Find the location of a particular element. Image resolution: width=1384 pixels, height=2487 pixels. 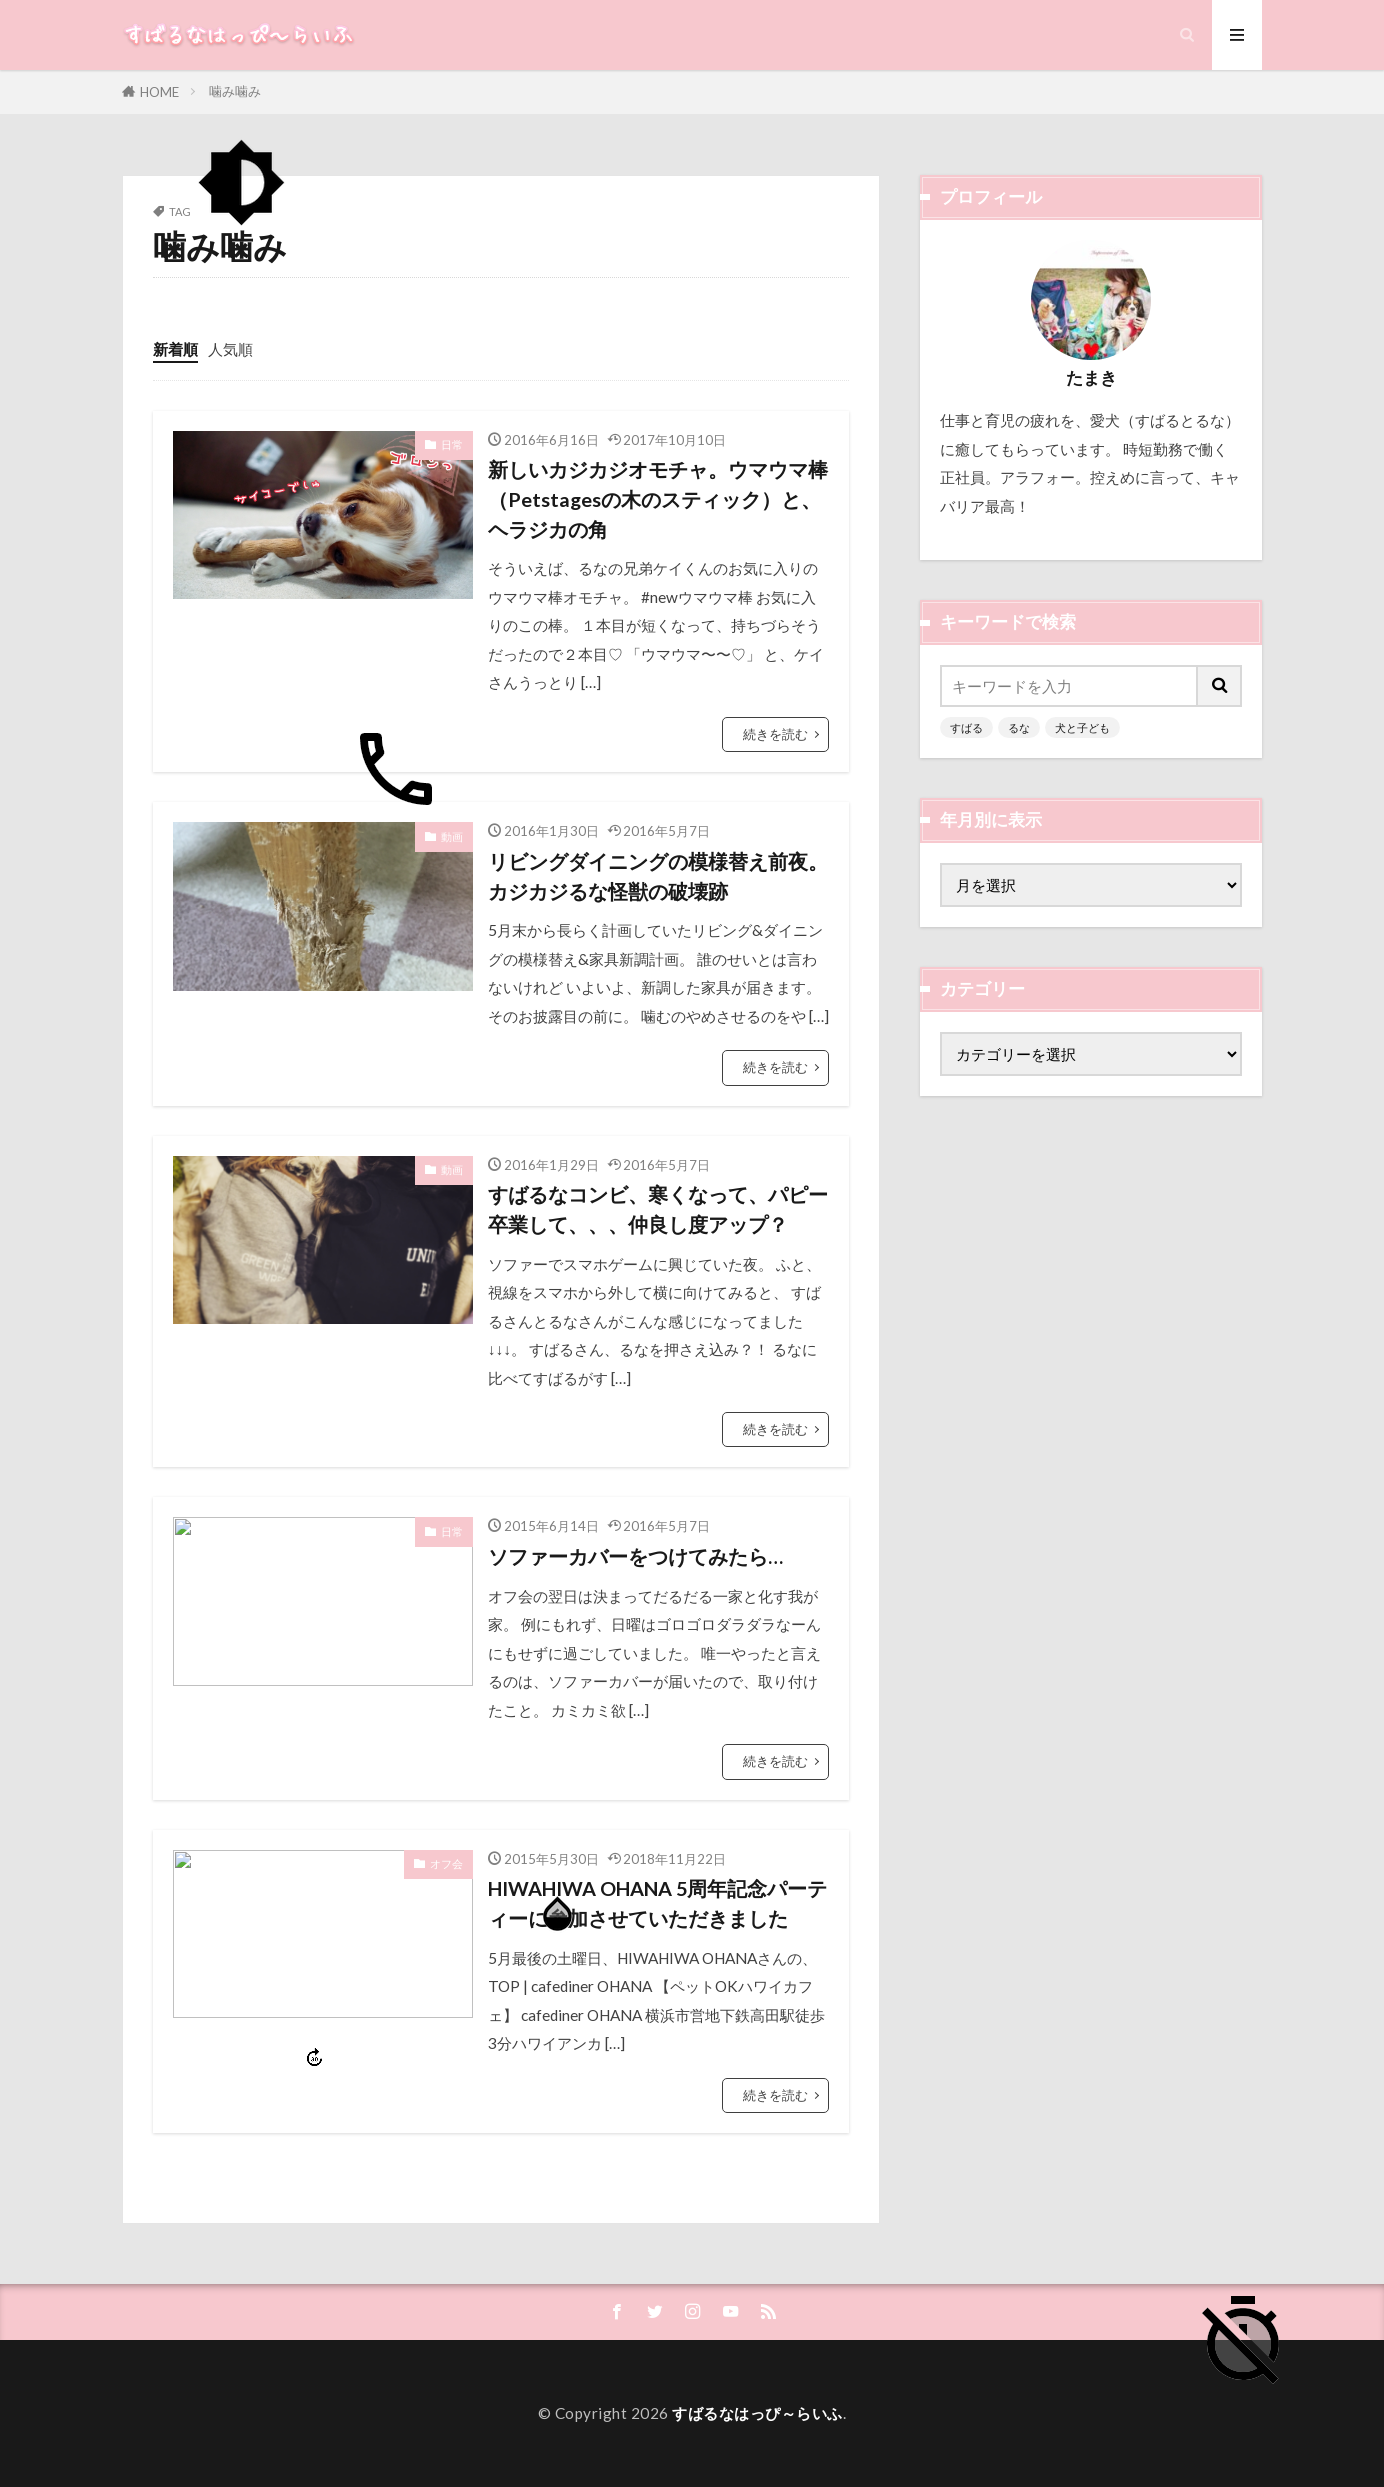

make a phone call is located at coordinates (396, 769).